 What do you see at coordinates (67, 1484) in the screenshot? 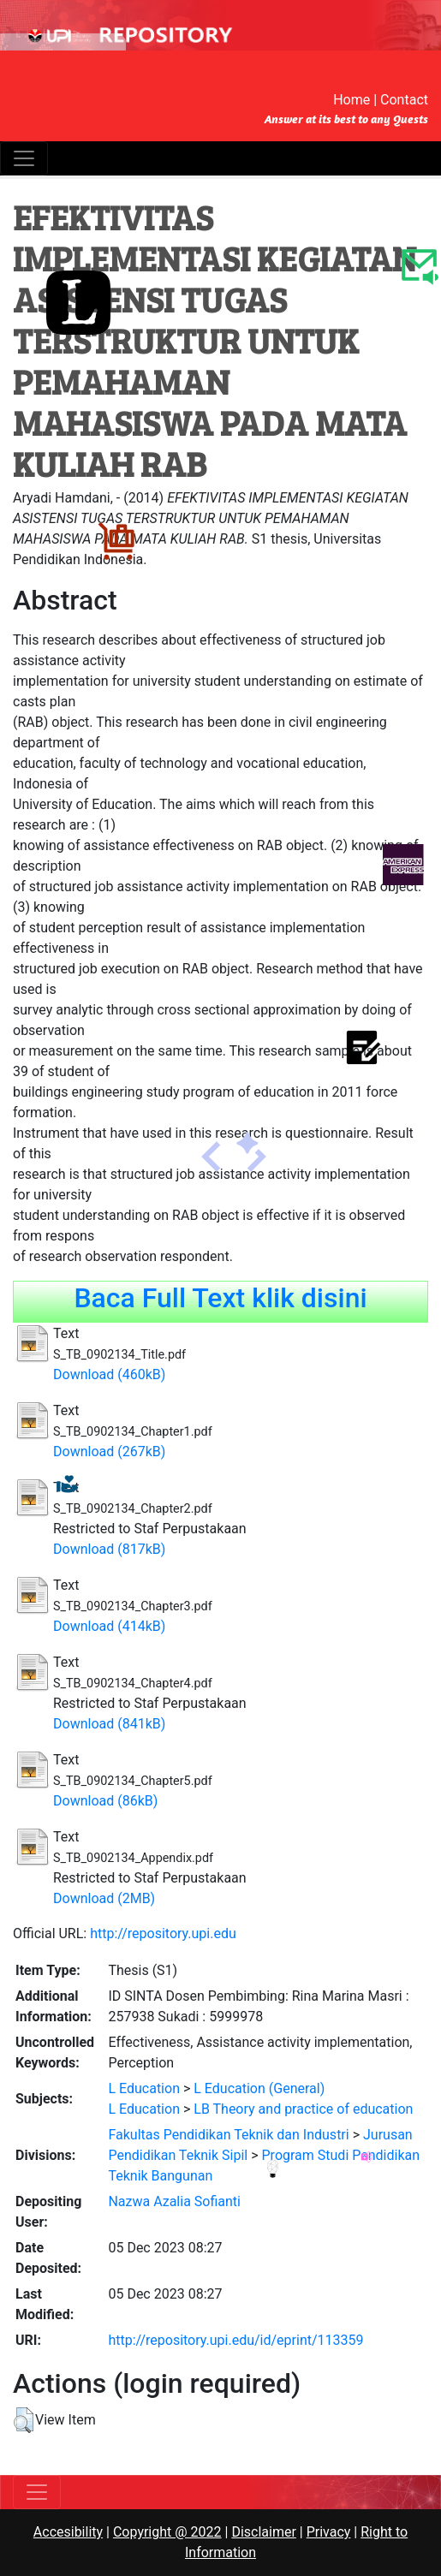
I see `donate or make a charitable contribution` at bounding box center [67, 1484].